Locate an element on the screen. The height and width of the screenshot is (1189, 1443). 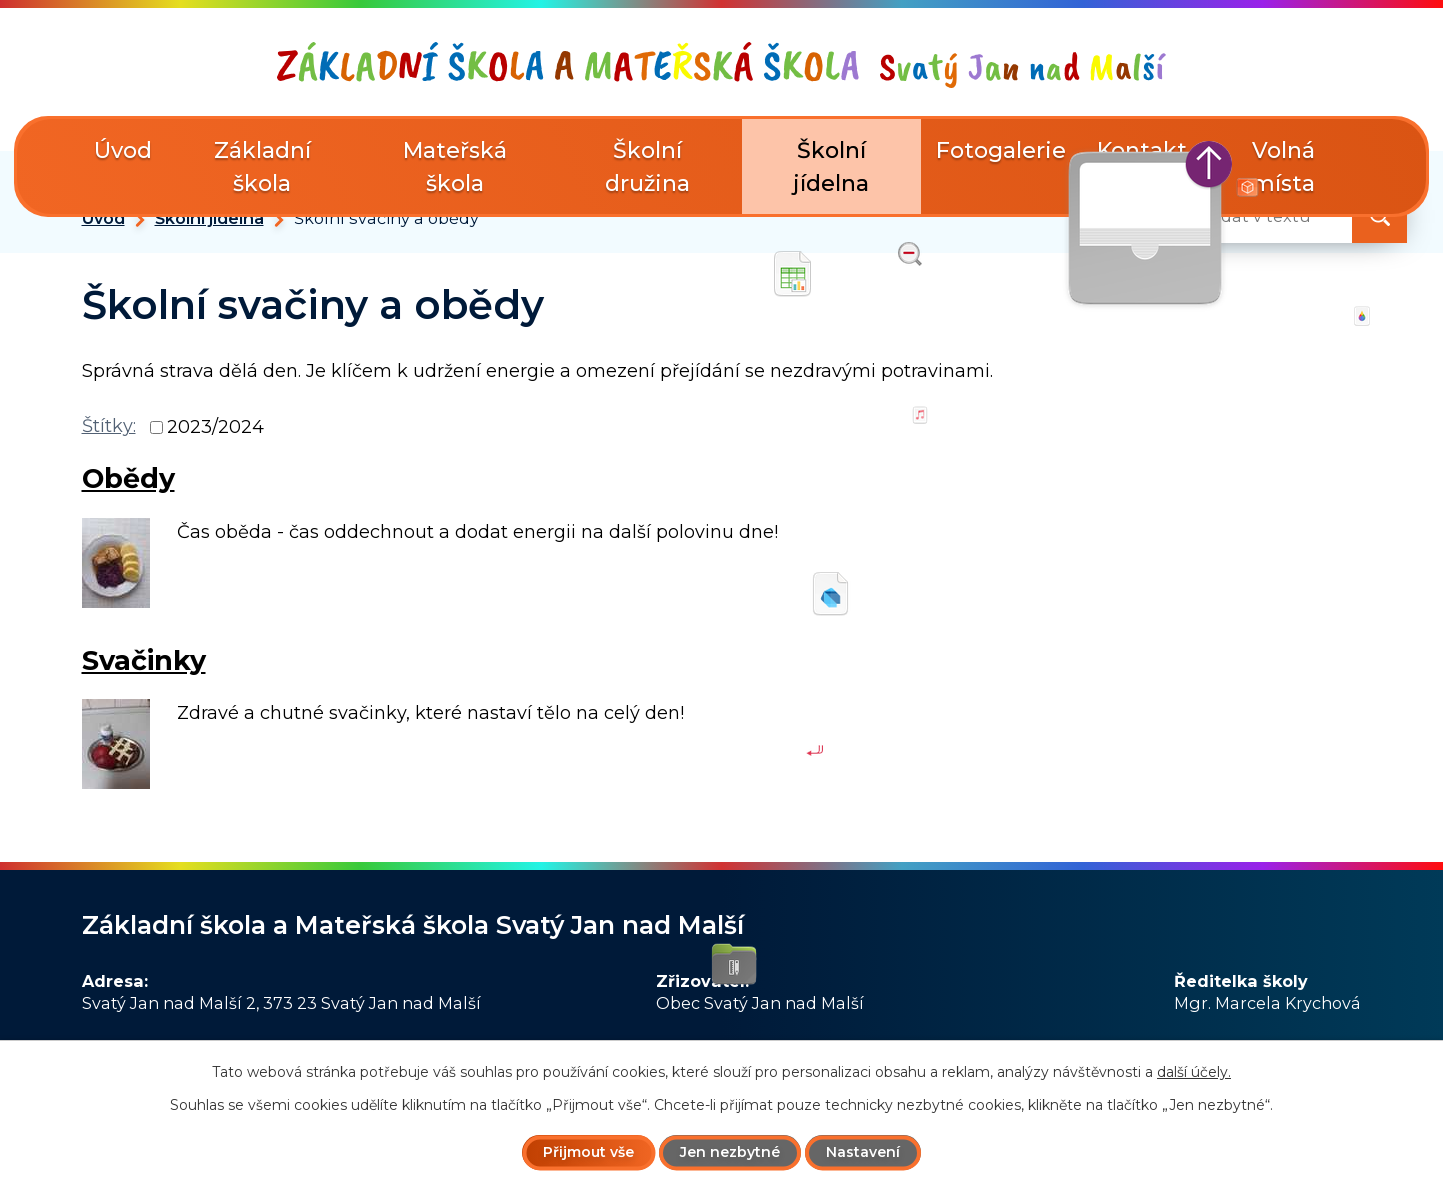
a dart programming language source file is located at coordinates (830, 593).